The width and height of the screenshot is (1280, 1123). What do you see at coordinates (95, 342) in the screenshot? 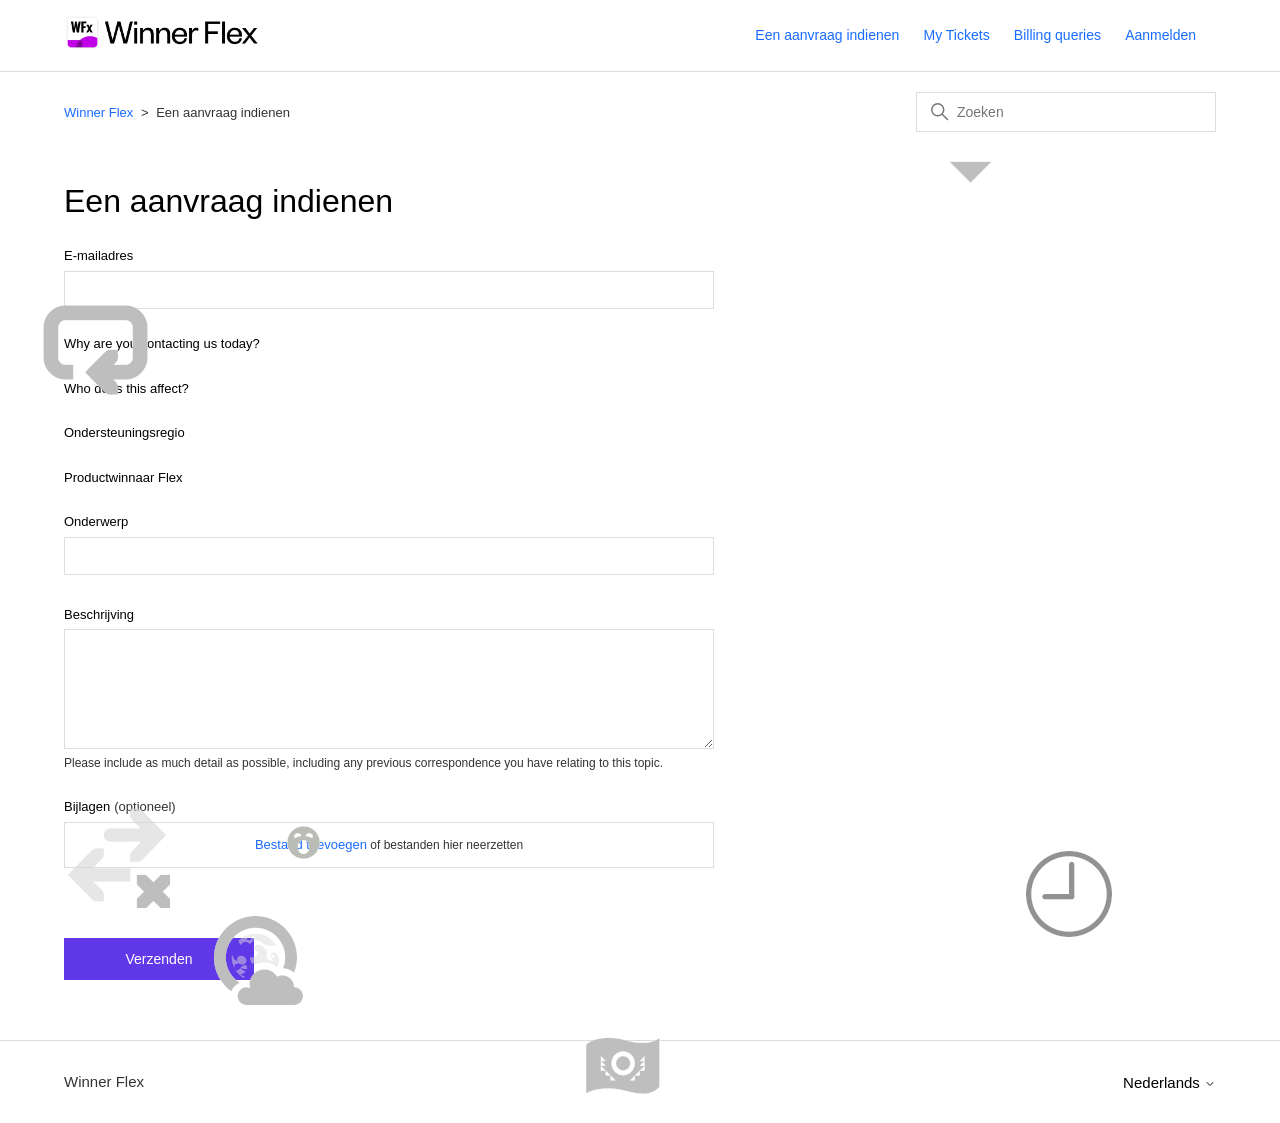
I see `enable repeat mode for current playlist` at bounding box center [95, 342].